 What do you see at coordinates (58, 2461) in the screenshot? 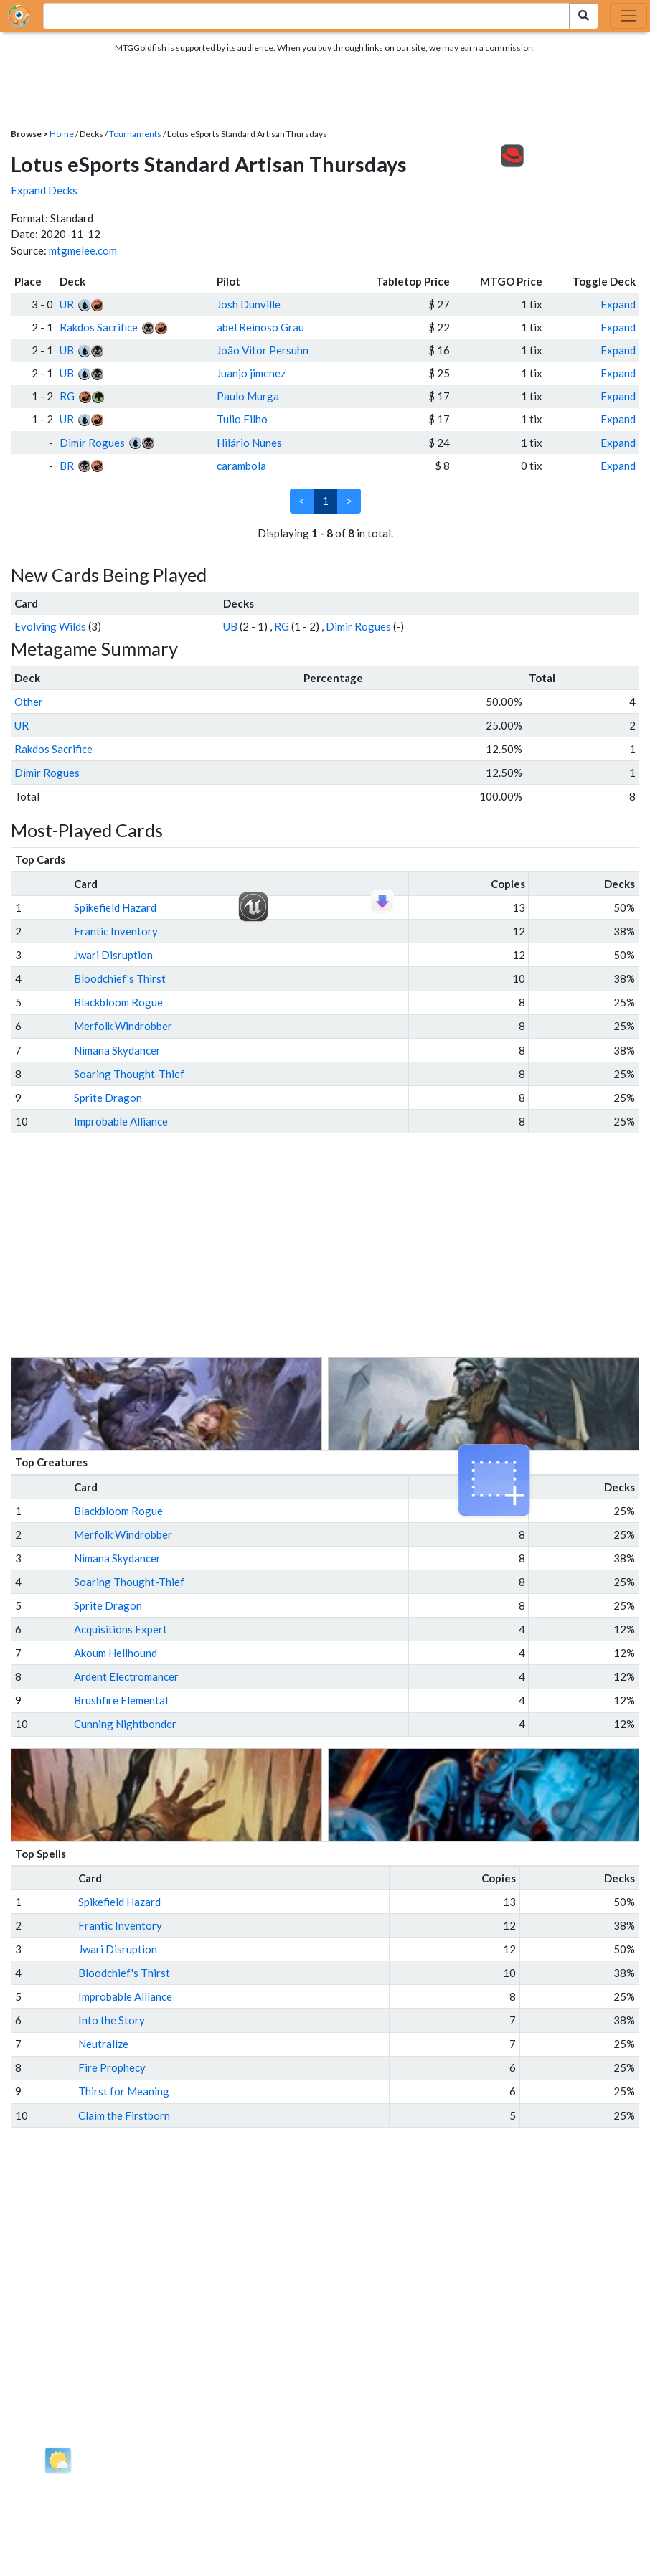
I see `open the weather app` at bounding box center [58, 2461].